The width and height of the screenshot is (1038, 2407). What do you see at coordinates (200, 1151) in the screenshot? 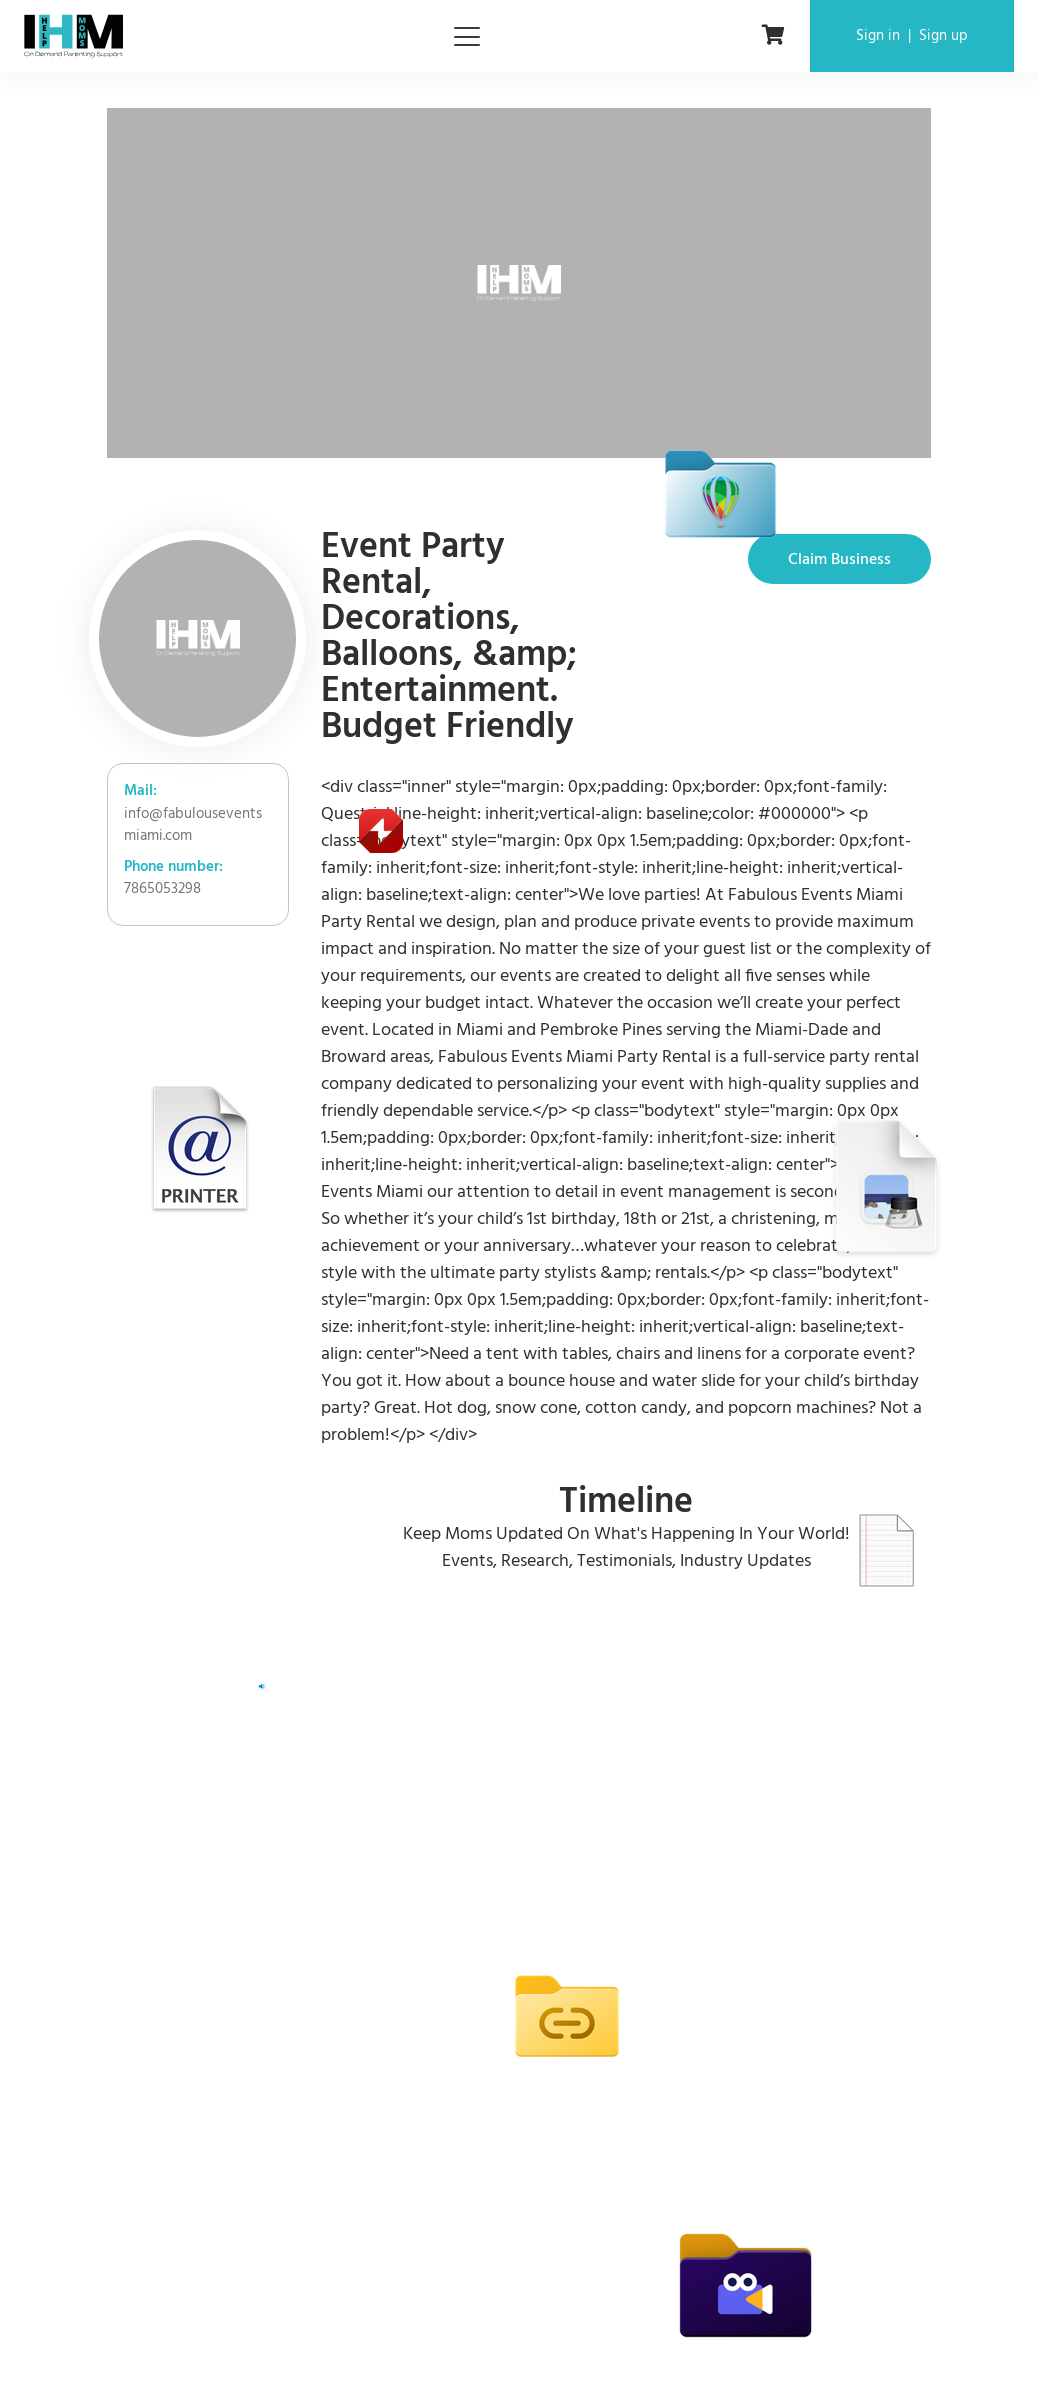
I see `add a network printer using a URL or IP address` at bounding box center [200, 1151].